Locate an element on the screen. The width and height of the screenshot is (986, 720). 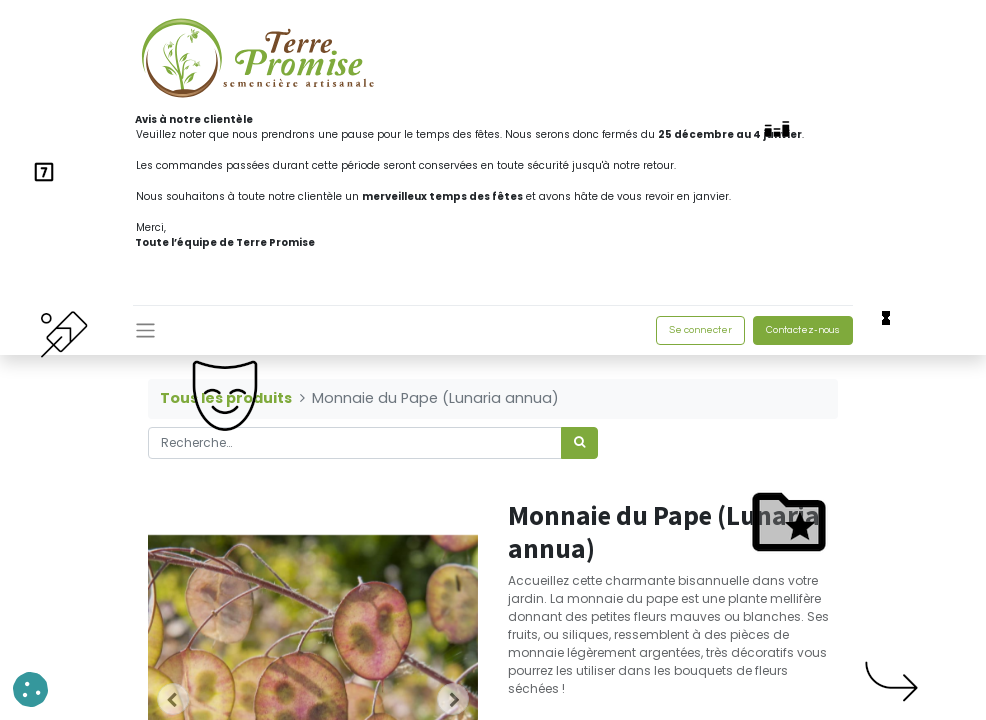
select or input the number seven is located at coordinates (44, 172).